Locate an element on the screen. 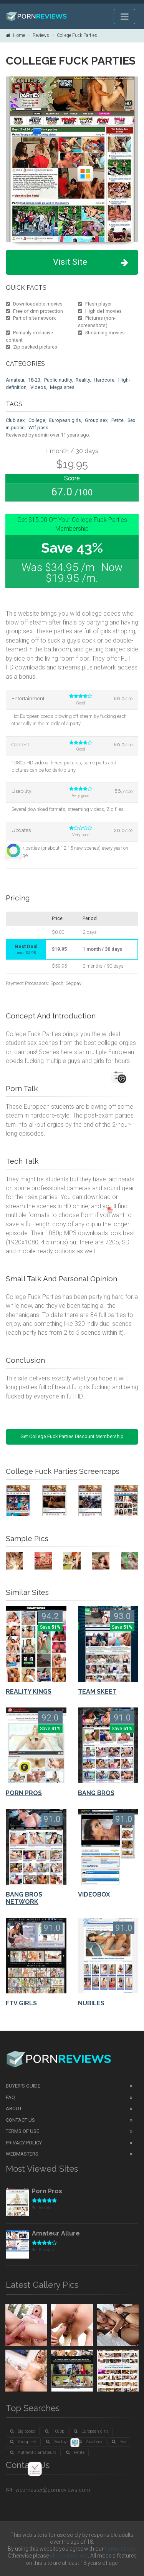 Image resolution: width=144 pixels, height=2576 pixels. open desktop folder is located at coordinates (37, 131).